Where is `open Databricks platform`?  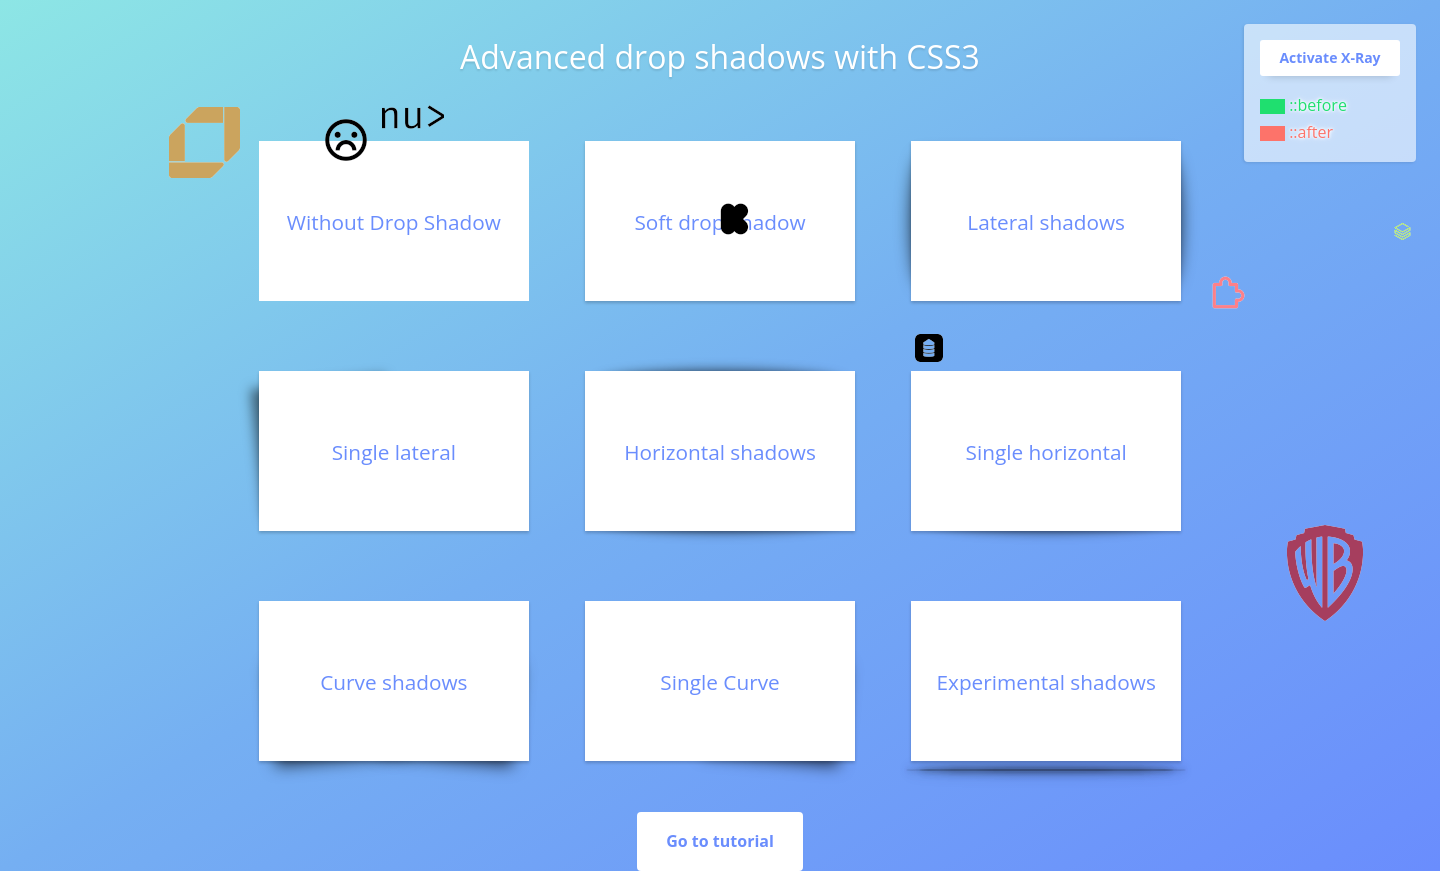 open Databricks platform is located at coordinates (1402, 231).